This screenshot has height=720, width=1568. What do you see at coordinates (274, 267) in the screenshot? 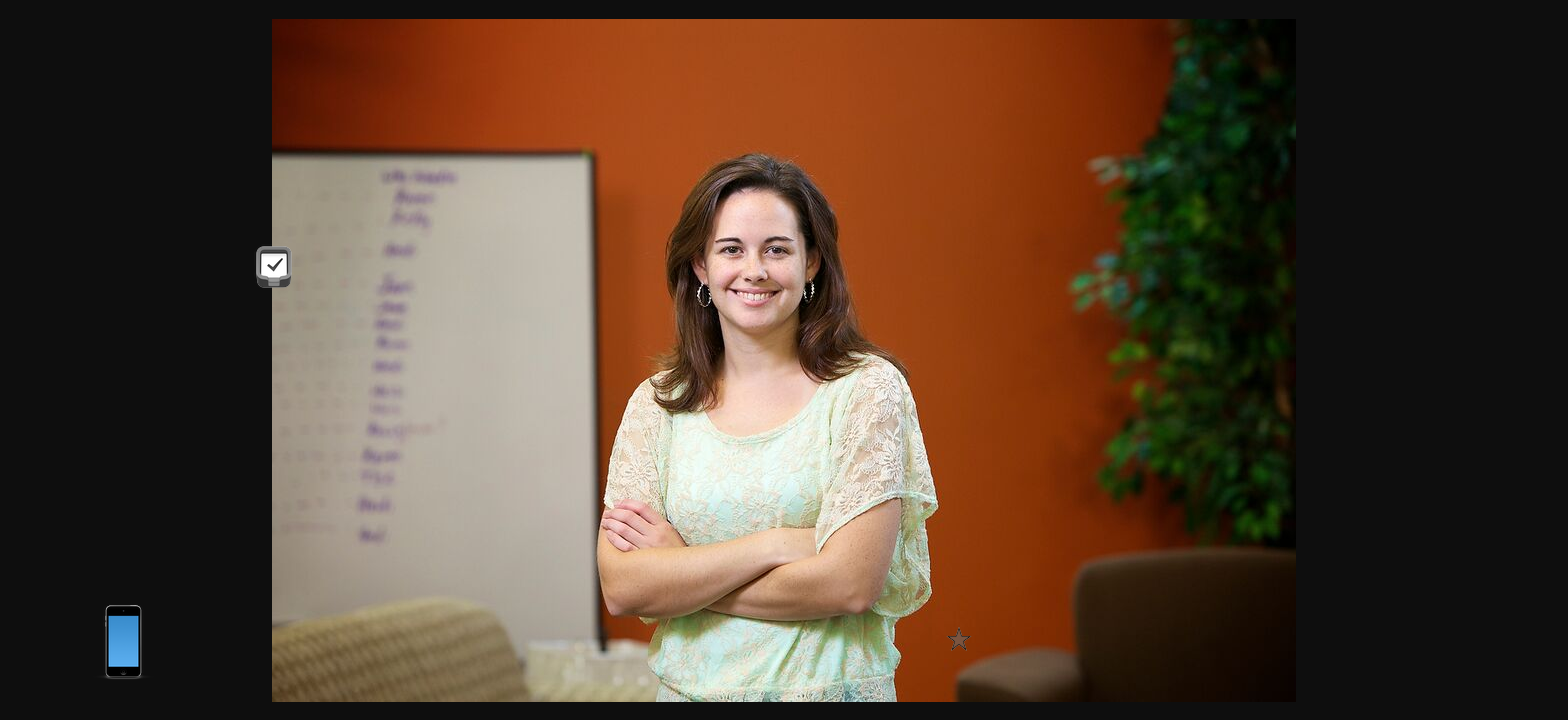
I see `open Things 3 task management app` at bounding box center [274, 267].